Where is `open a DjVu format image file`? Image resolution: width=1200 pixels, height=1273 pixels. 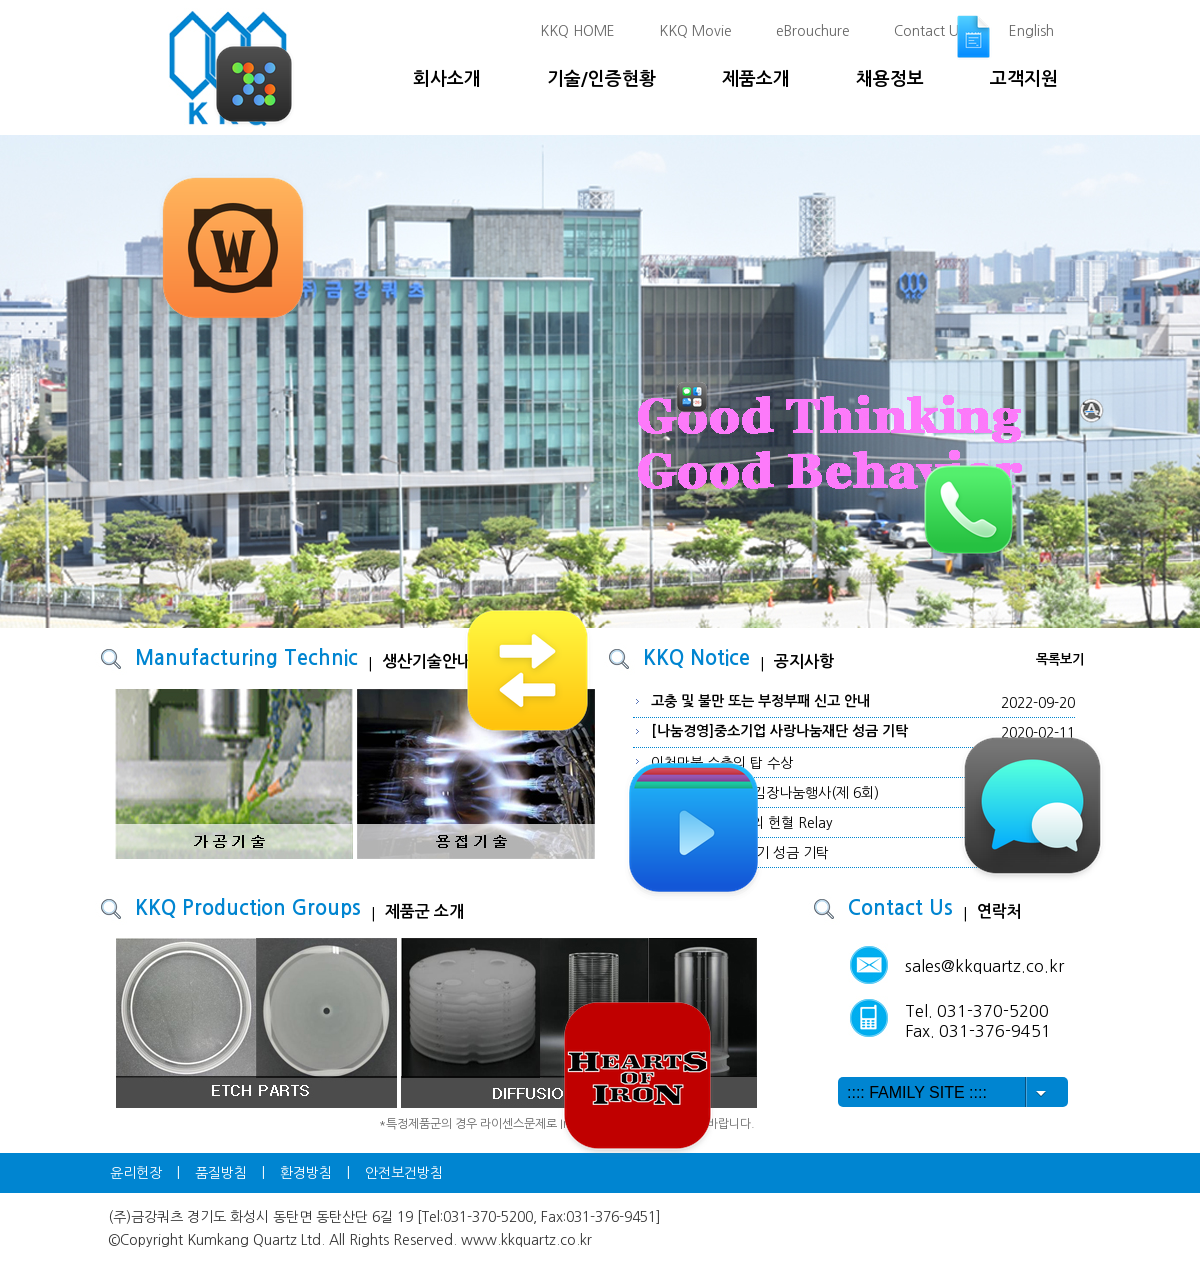 open a DjVu format image file is located at coordinates (973, 37).